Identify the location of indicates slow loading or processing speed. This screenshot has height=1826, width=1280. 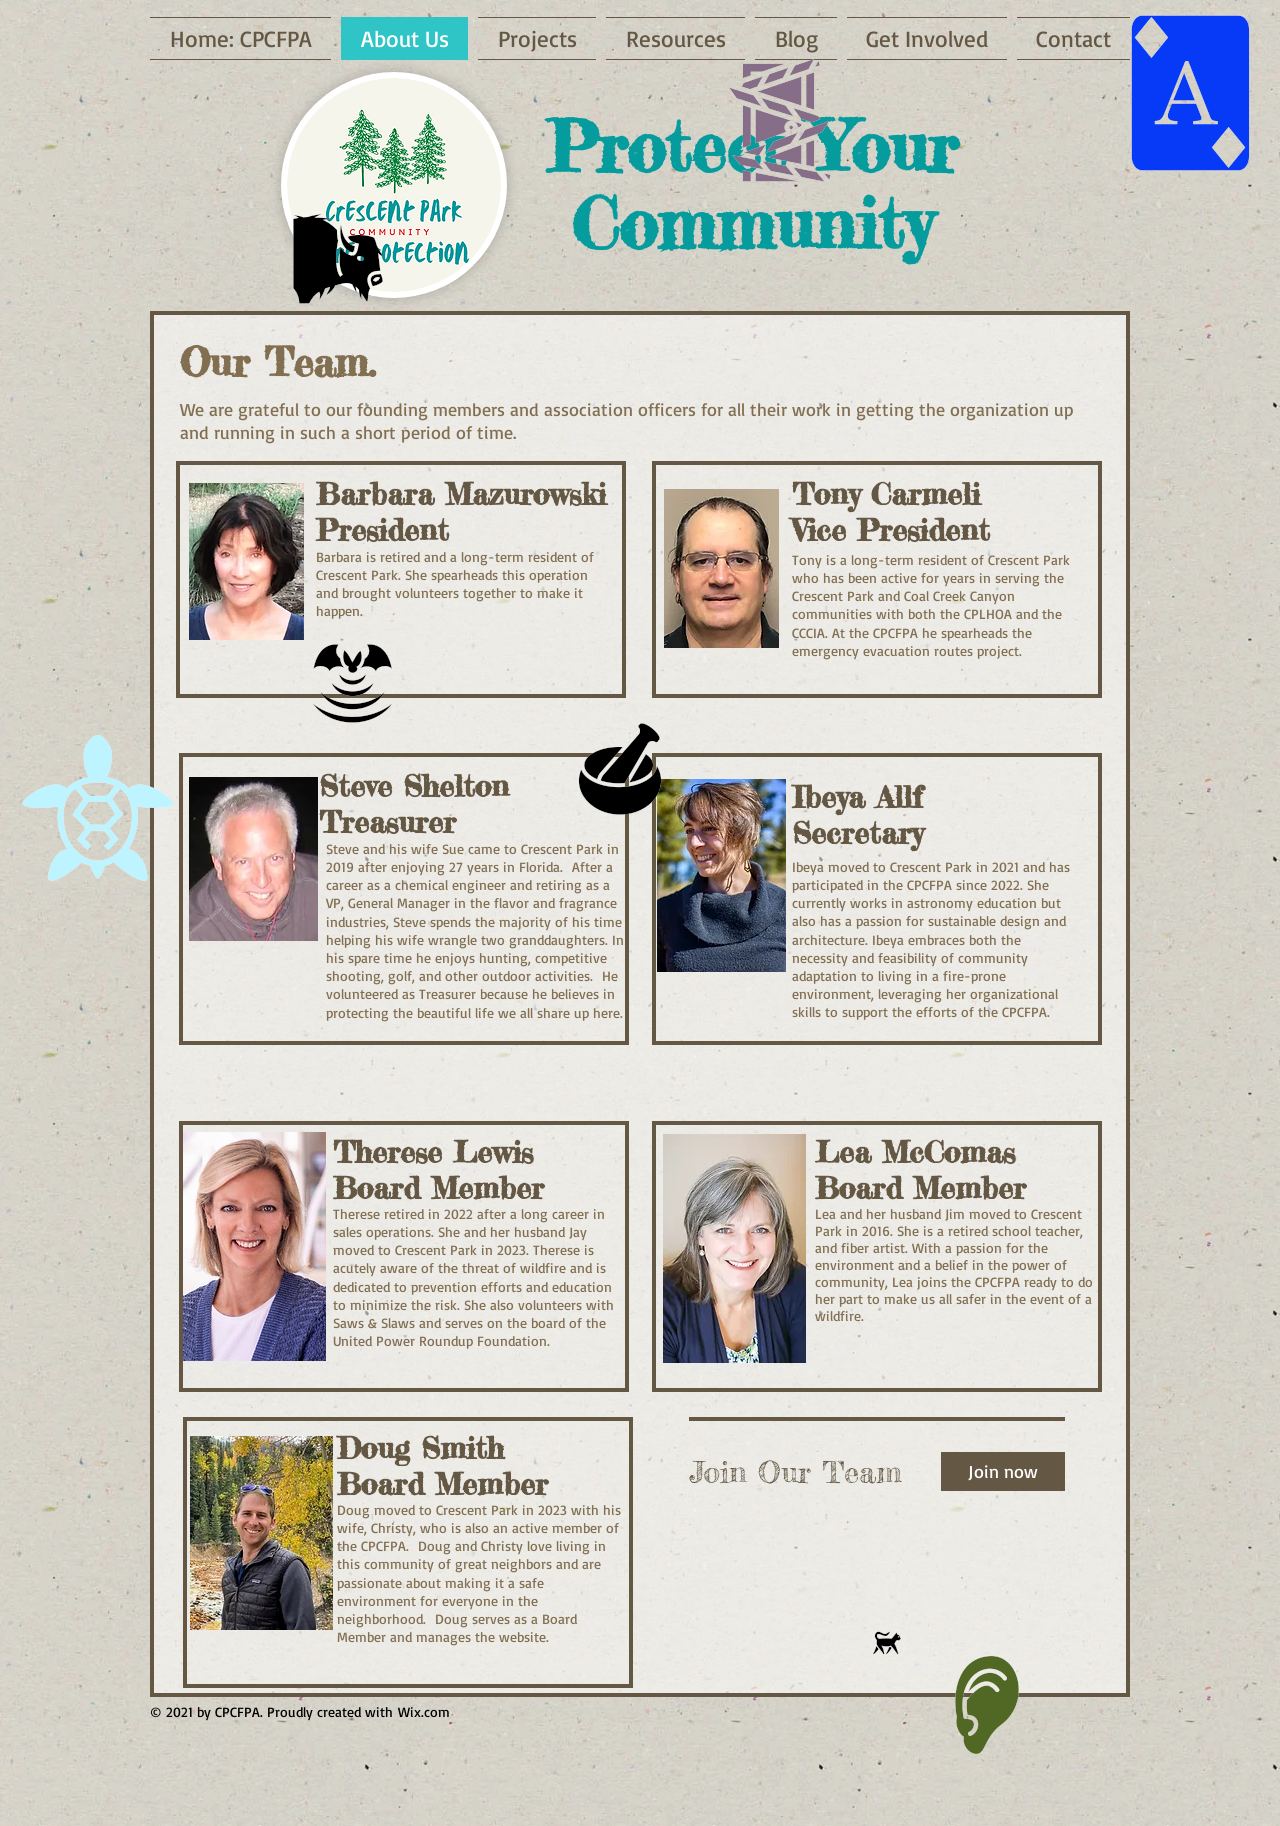
(97, 808).